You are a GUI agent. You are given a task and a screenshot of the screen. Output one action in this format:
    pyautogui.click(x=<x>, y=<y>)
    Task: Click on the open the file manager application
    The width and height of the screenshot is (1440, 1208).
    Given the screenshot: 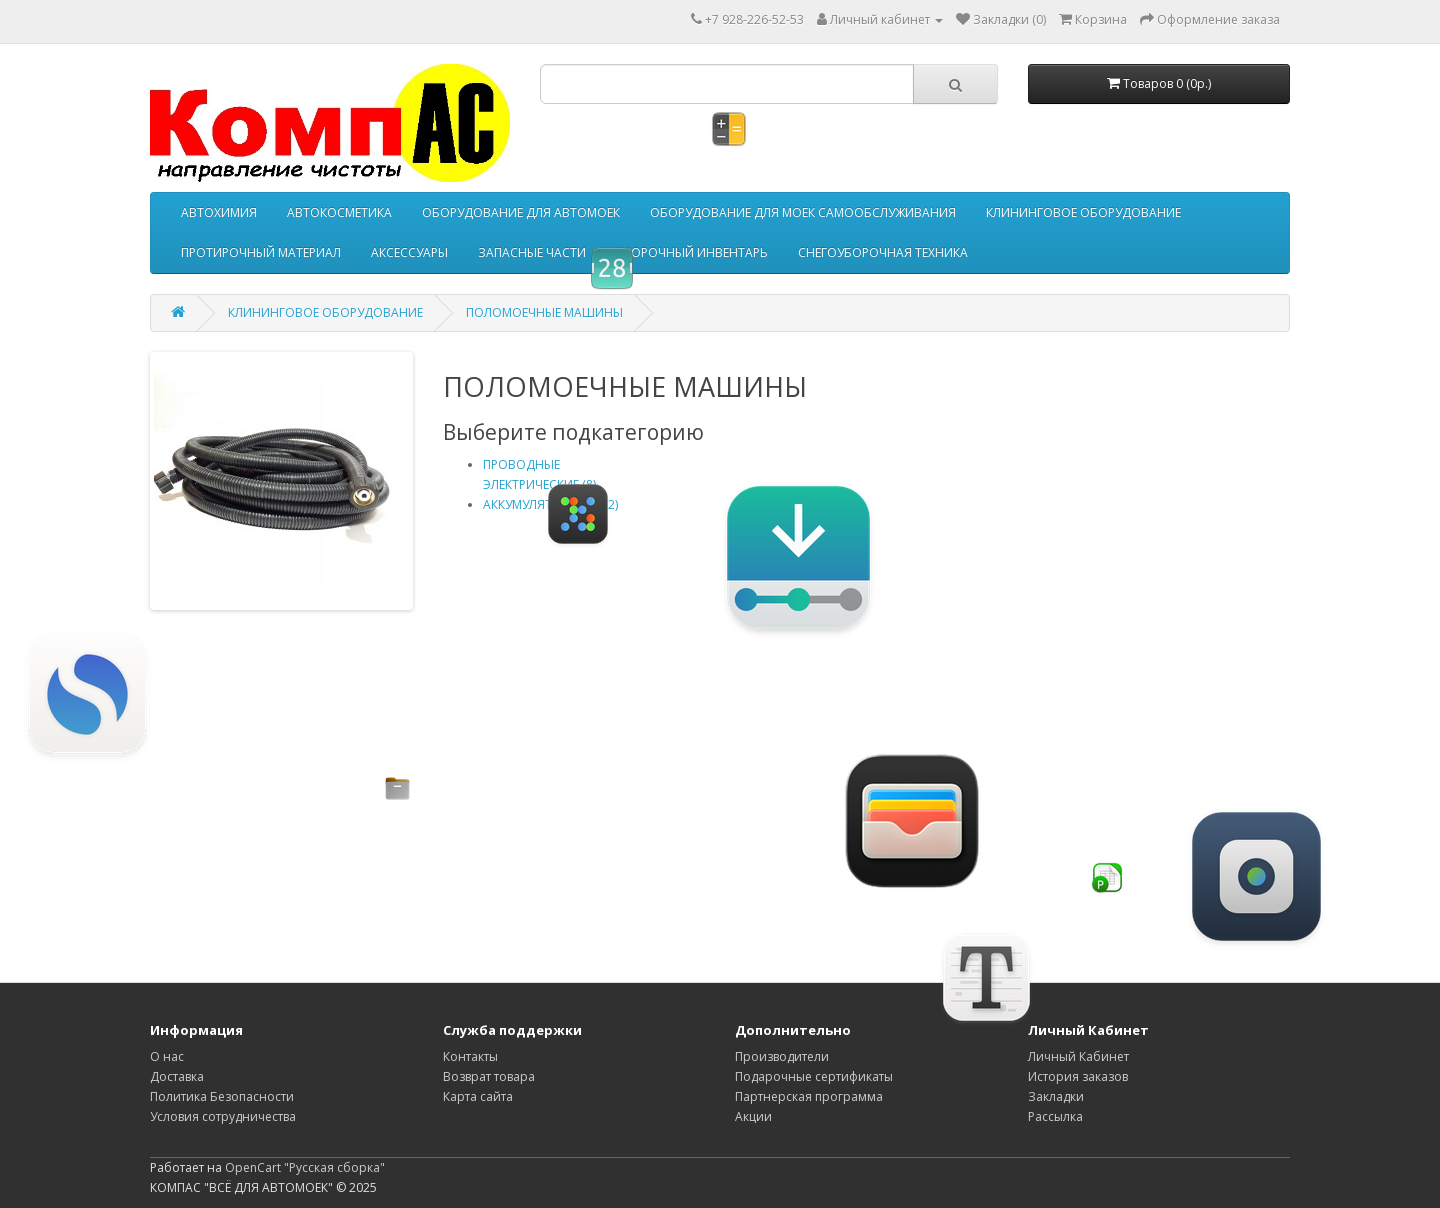 What is the action you would take?
    pyautogui.click(x=397, y=788)
    